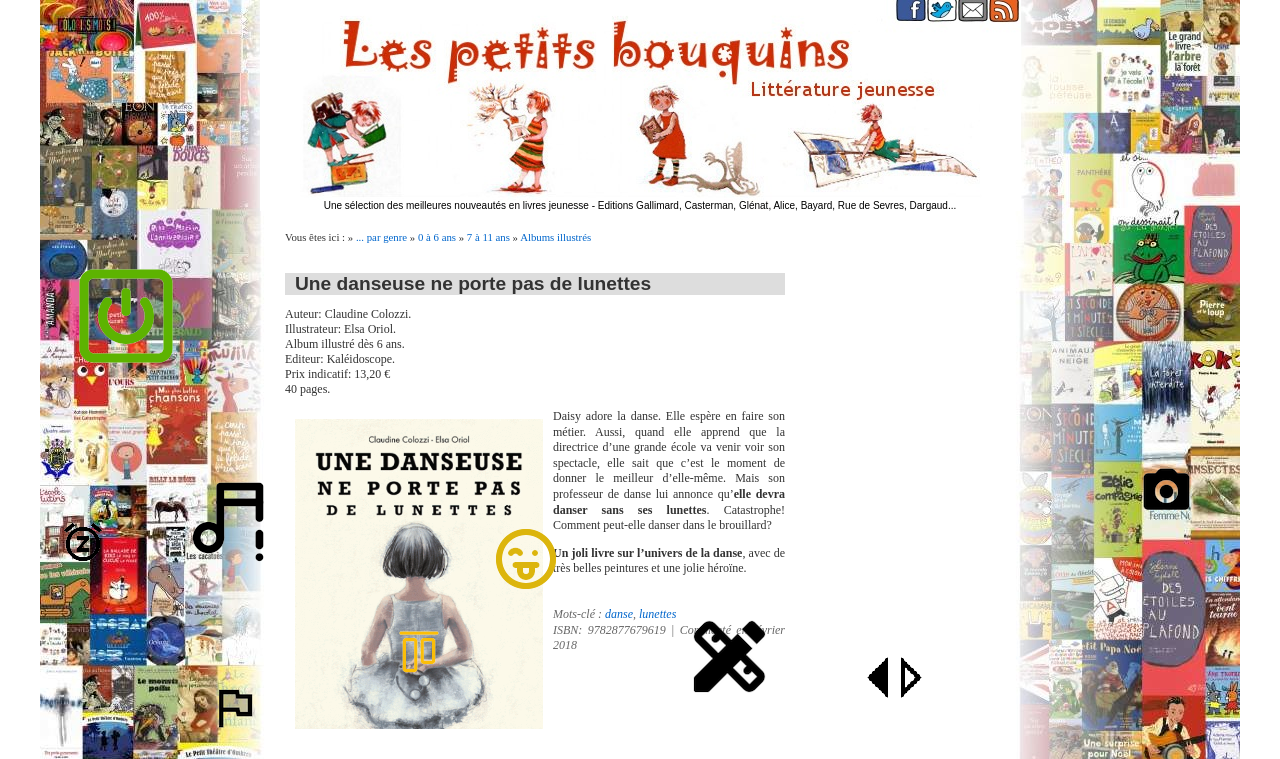 The width and height of the screenshot is (1280, 759). What do you see at coordinates (729, 656) in the screenshot?
I see `access design tools and services` at bounding box center [729, 656].